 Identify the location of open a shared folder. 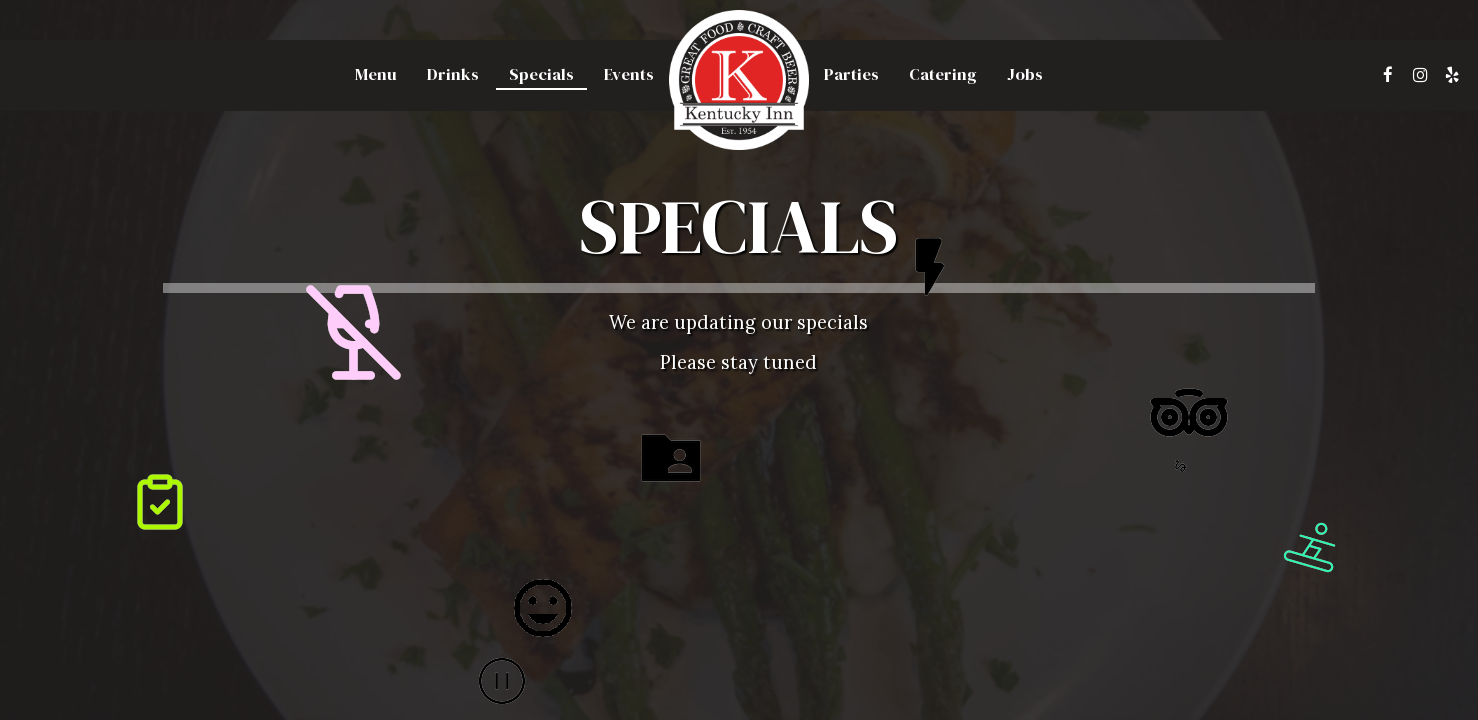
(671, 458).